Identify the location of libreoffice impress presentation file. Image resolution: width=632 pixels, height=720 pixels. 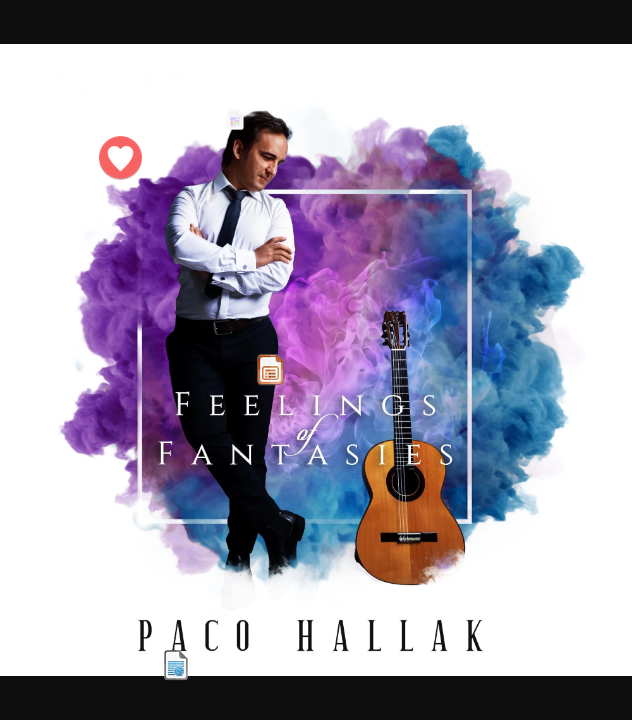
(270, 369).